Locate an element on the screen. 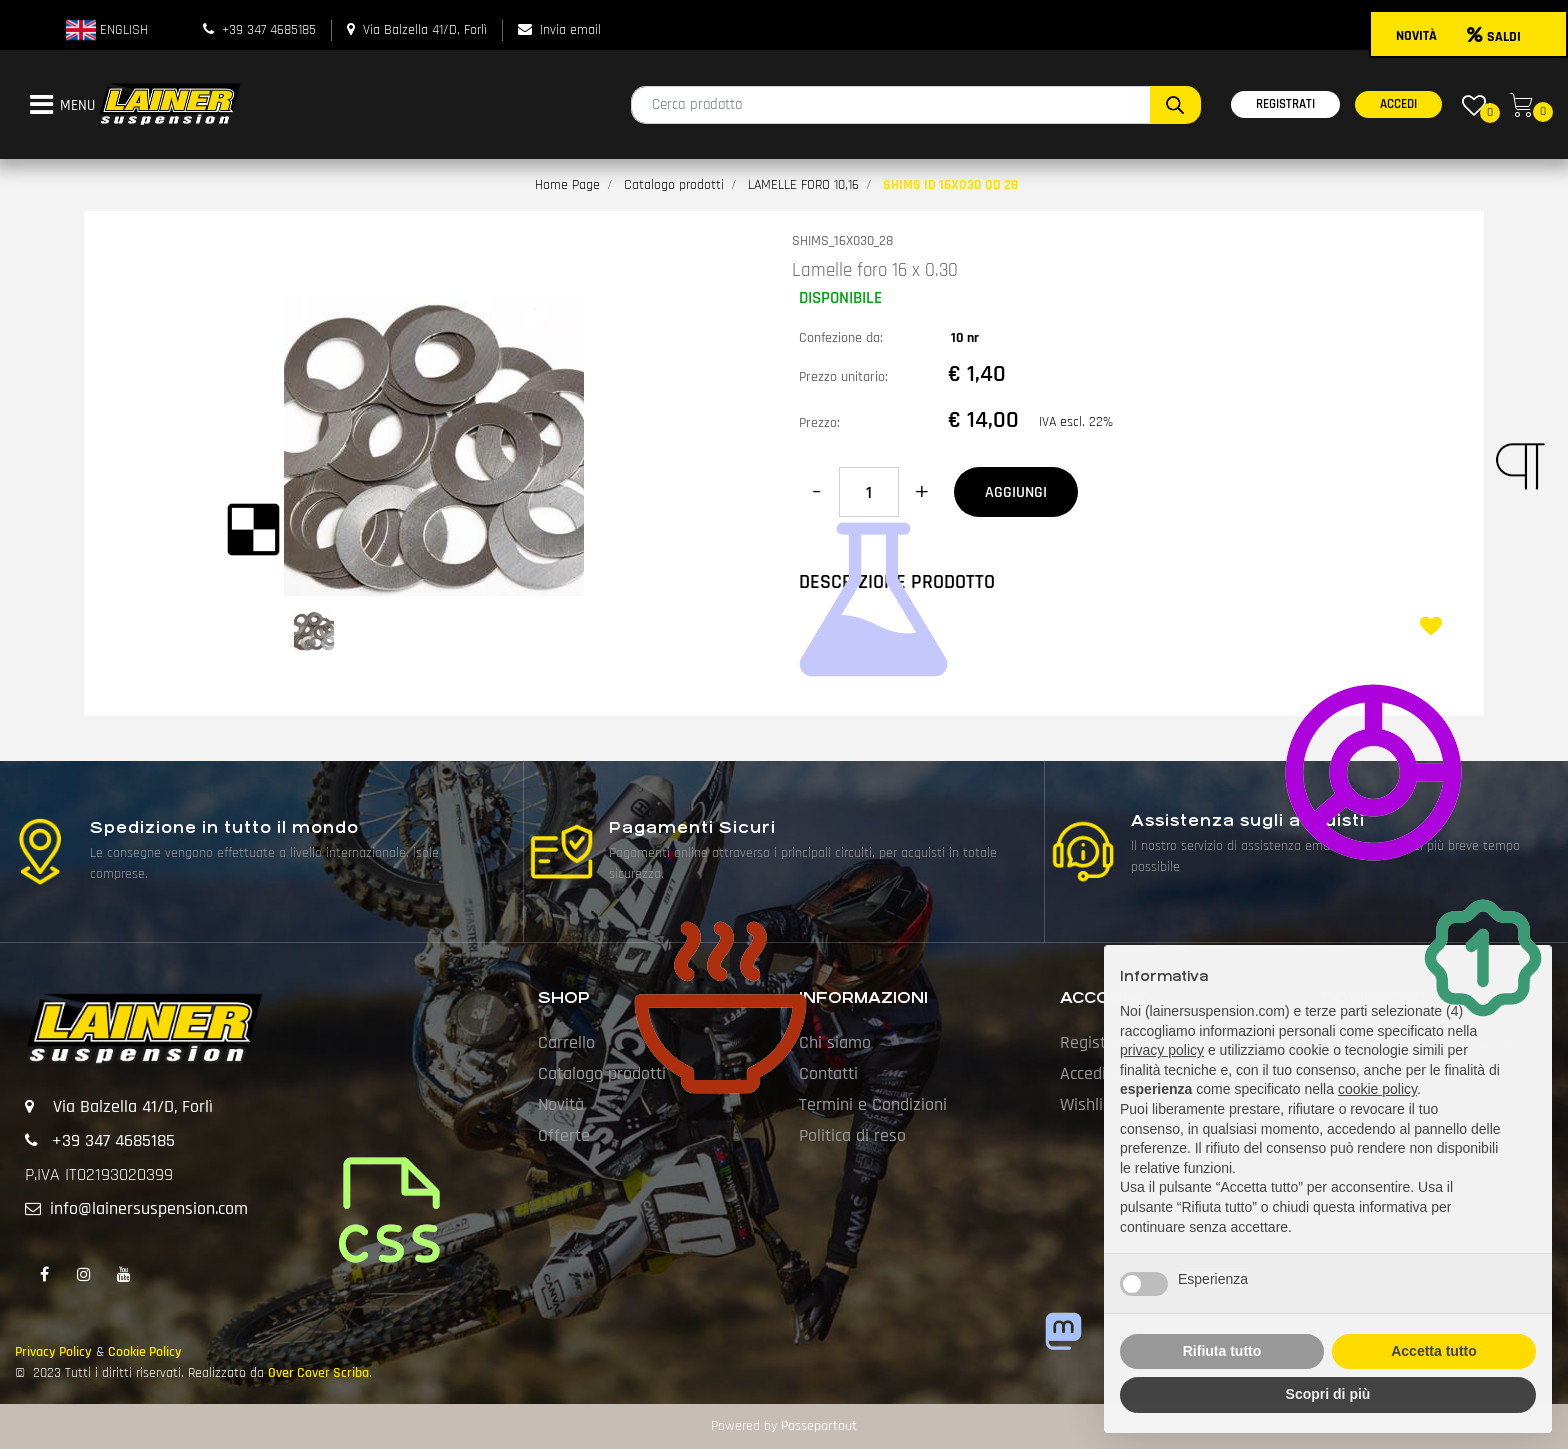  toggle paragraph formatting options is located at coordinates (1521, 466).